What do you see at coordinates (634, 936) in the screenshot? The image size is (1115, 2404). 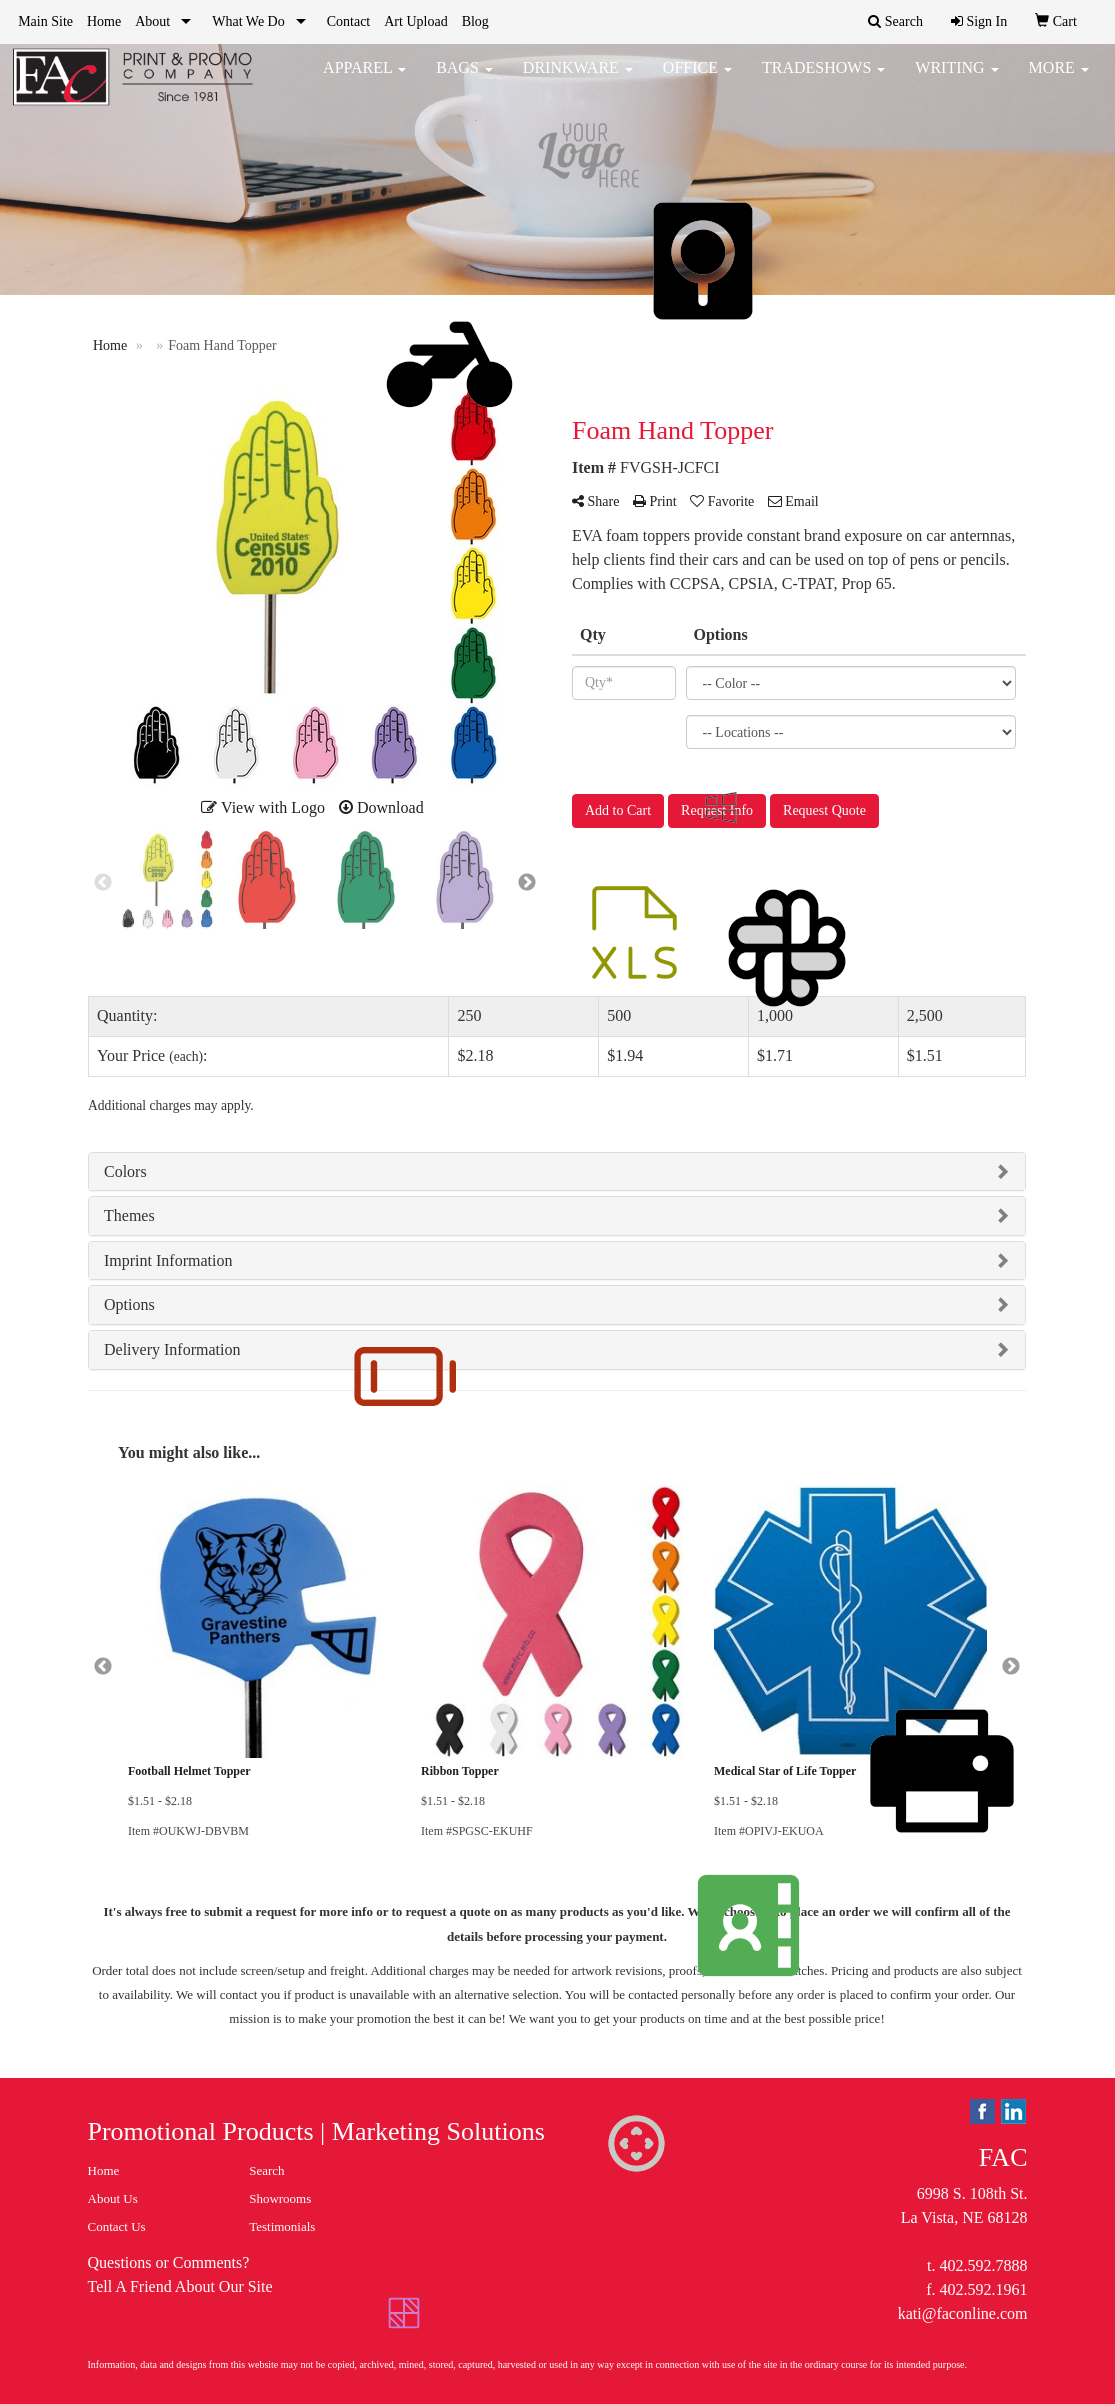 I see `open or view an excel spreadsheet file` at bounding box center [634, 936].